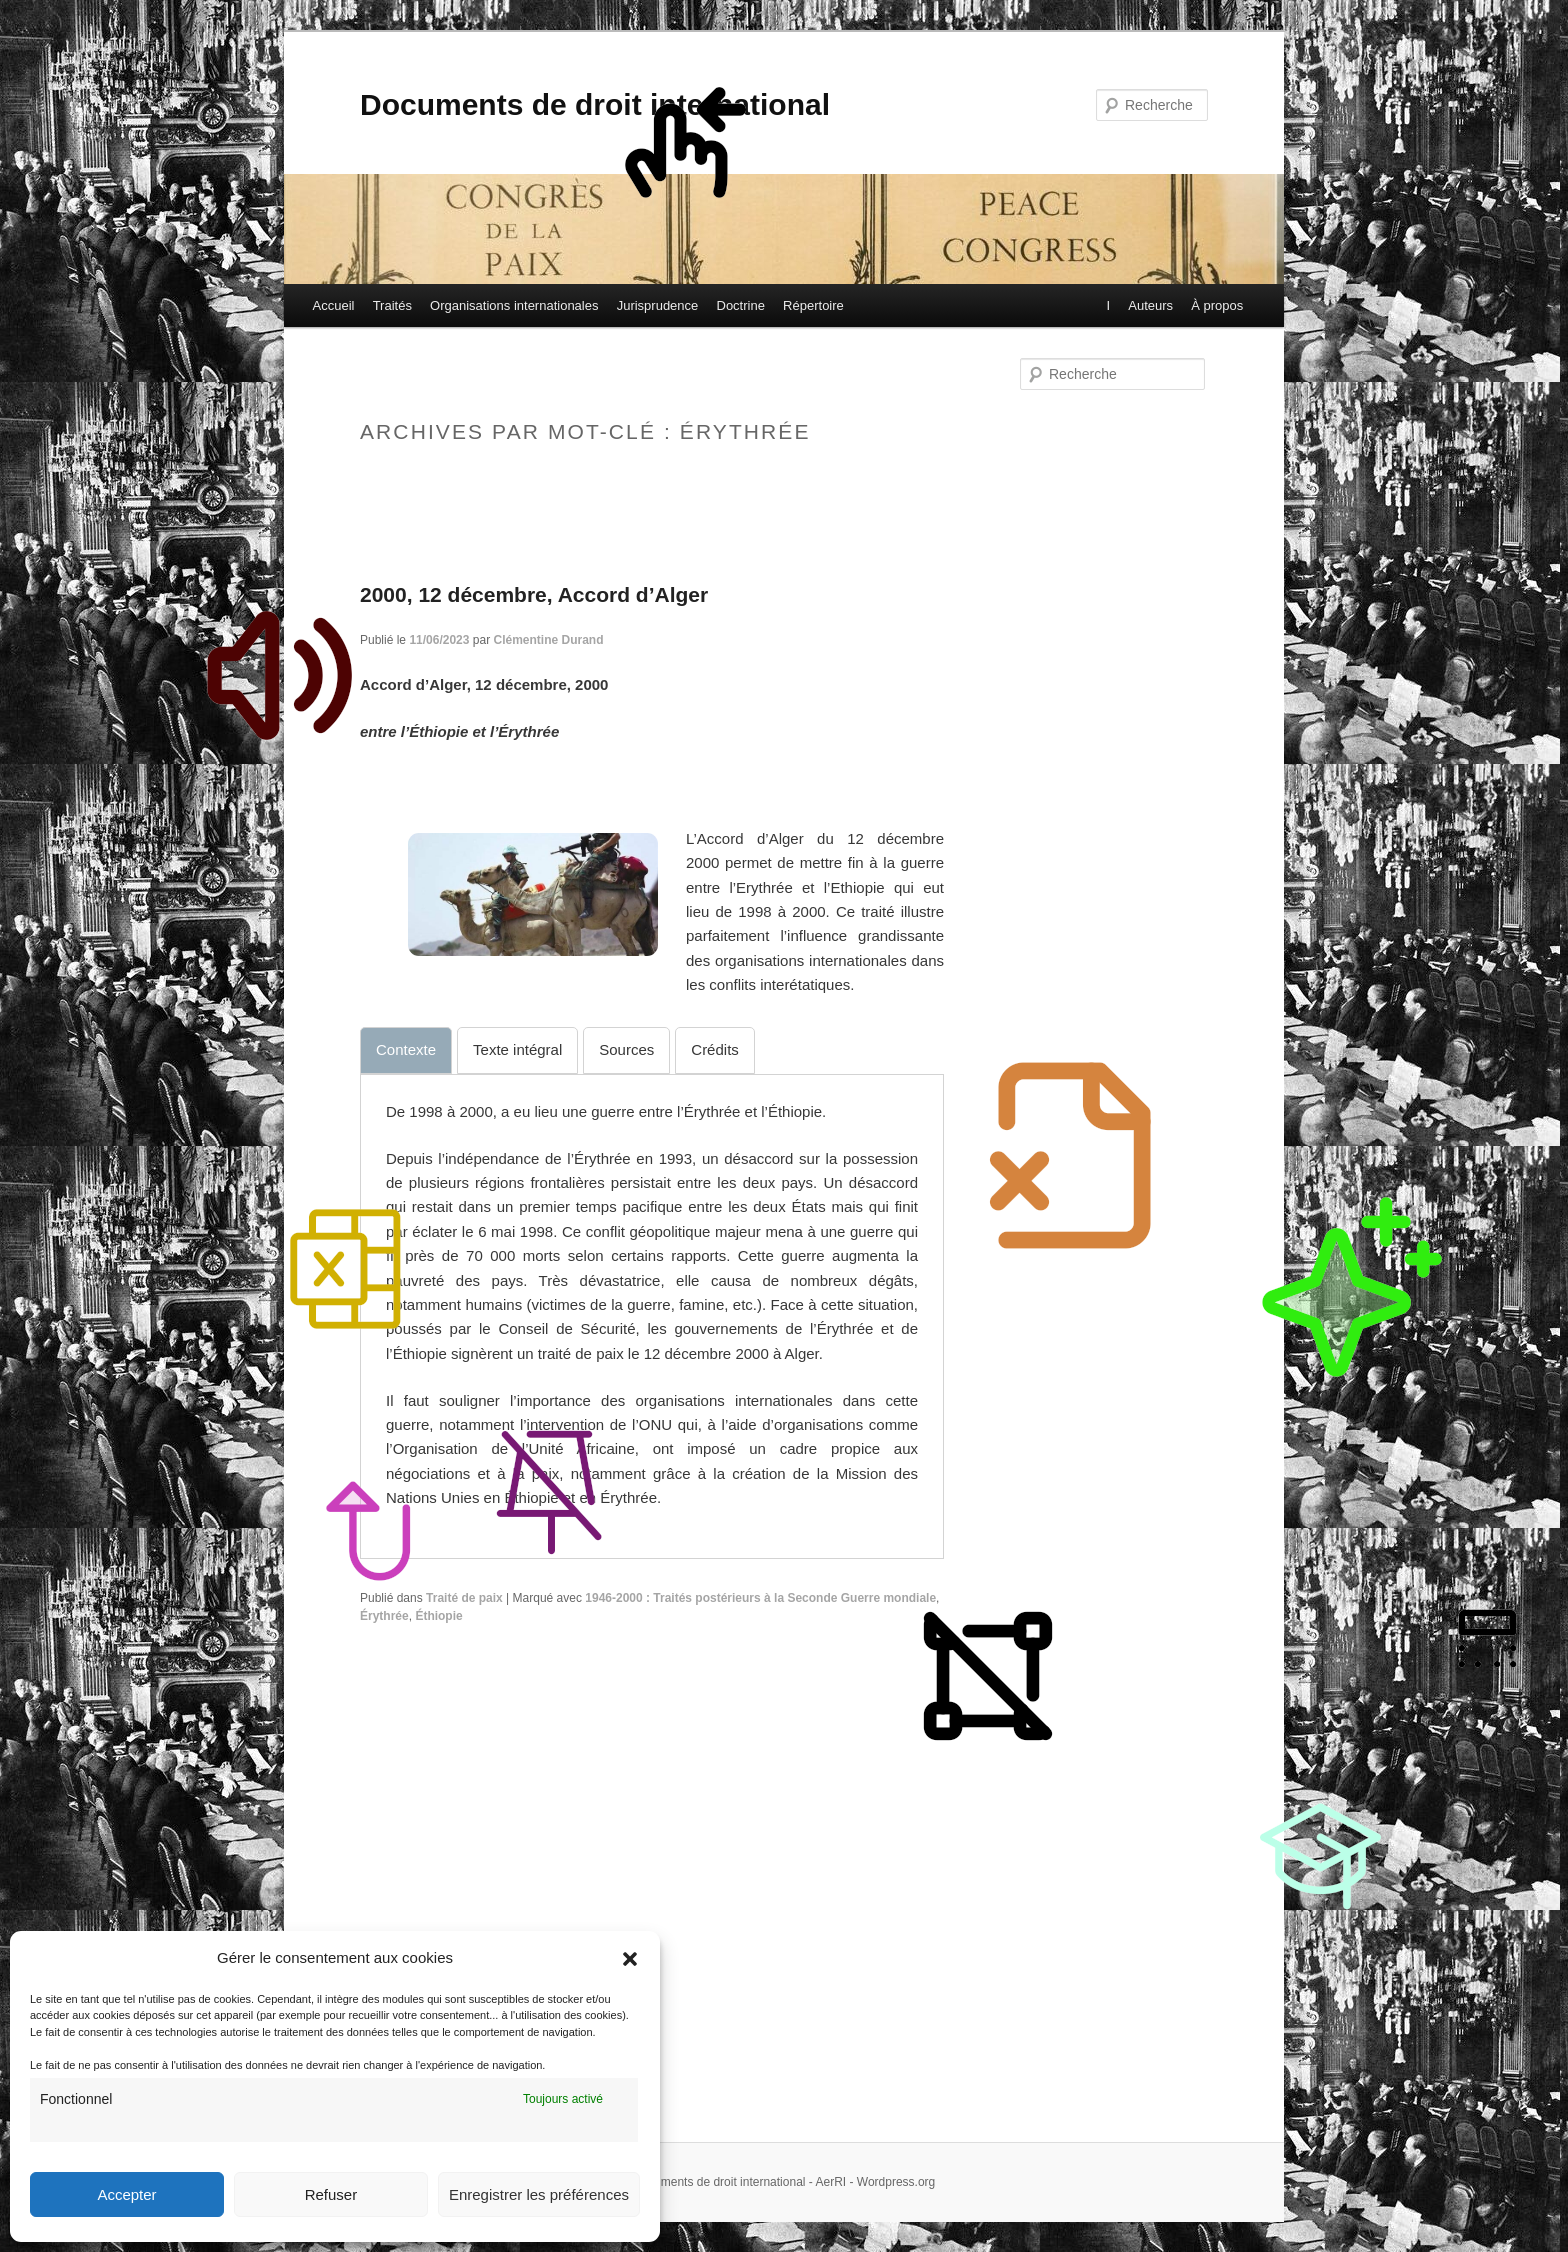  I want to click on adjust audio volume settings, so click(279, 675).